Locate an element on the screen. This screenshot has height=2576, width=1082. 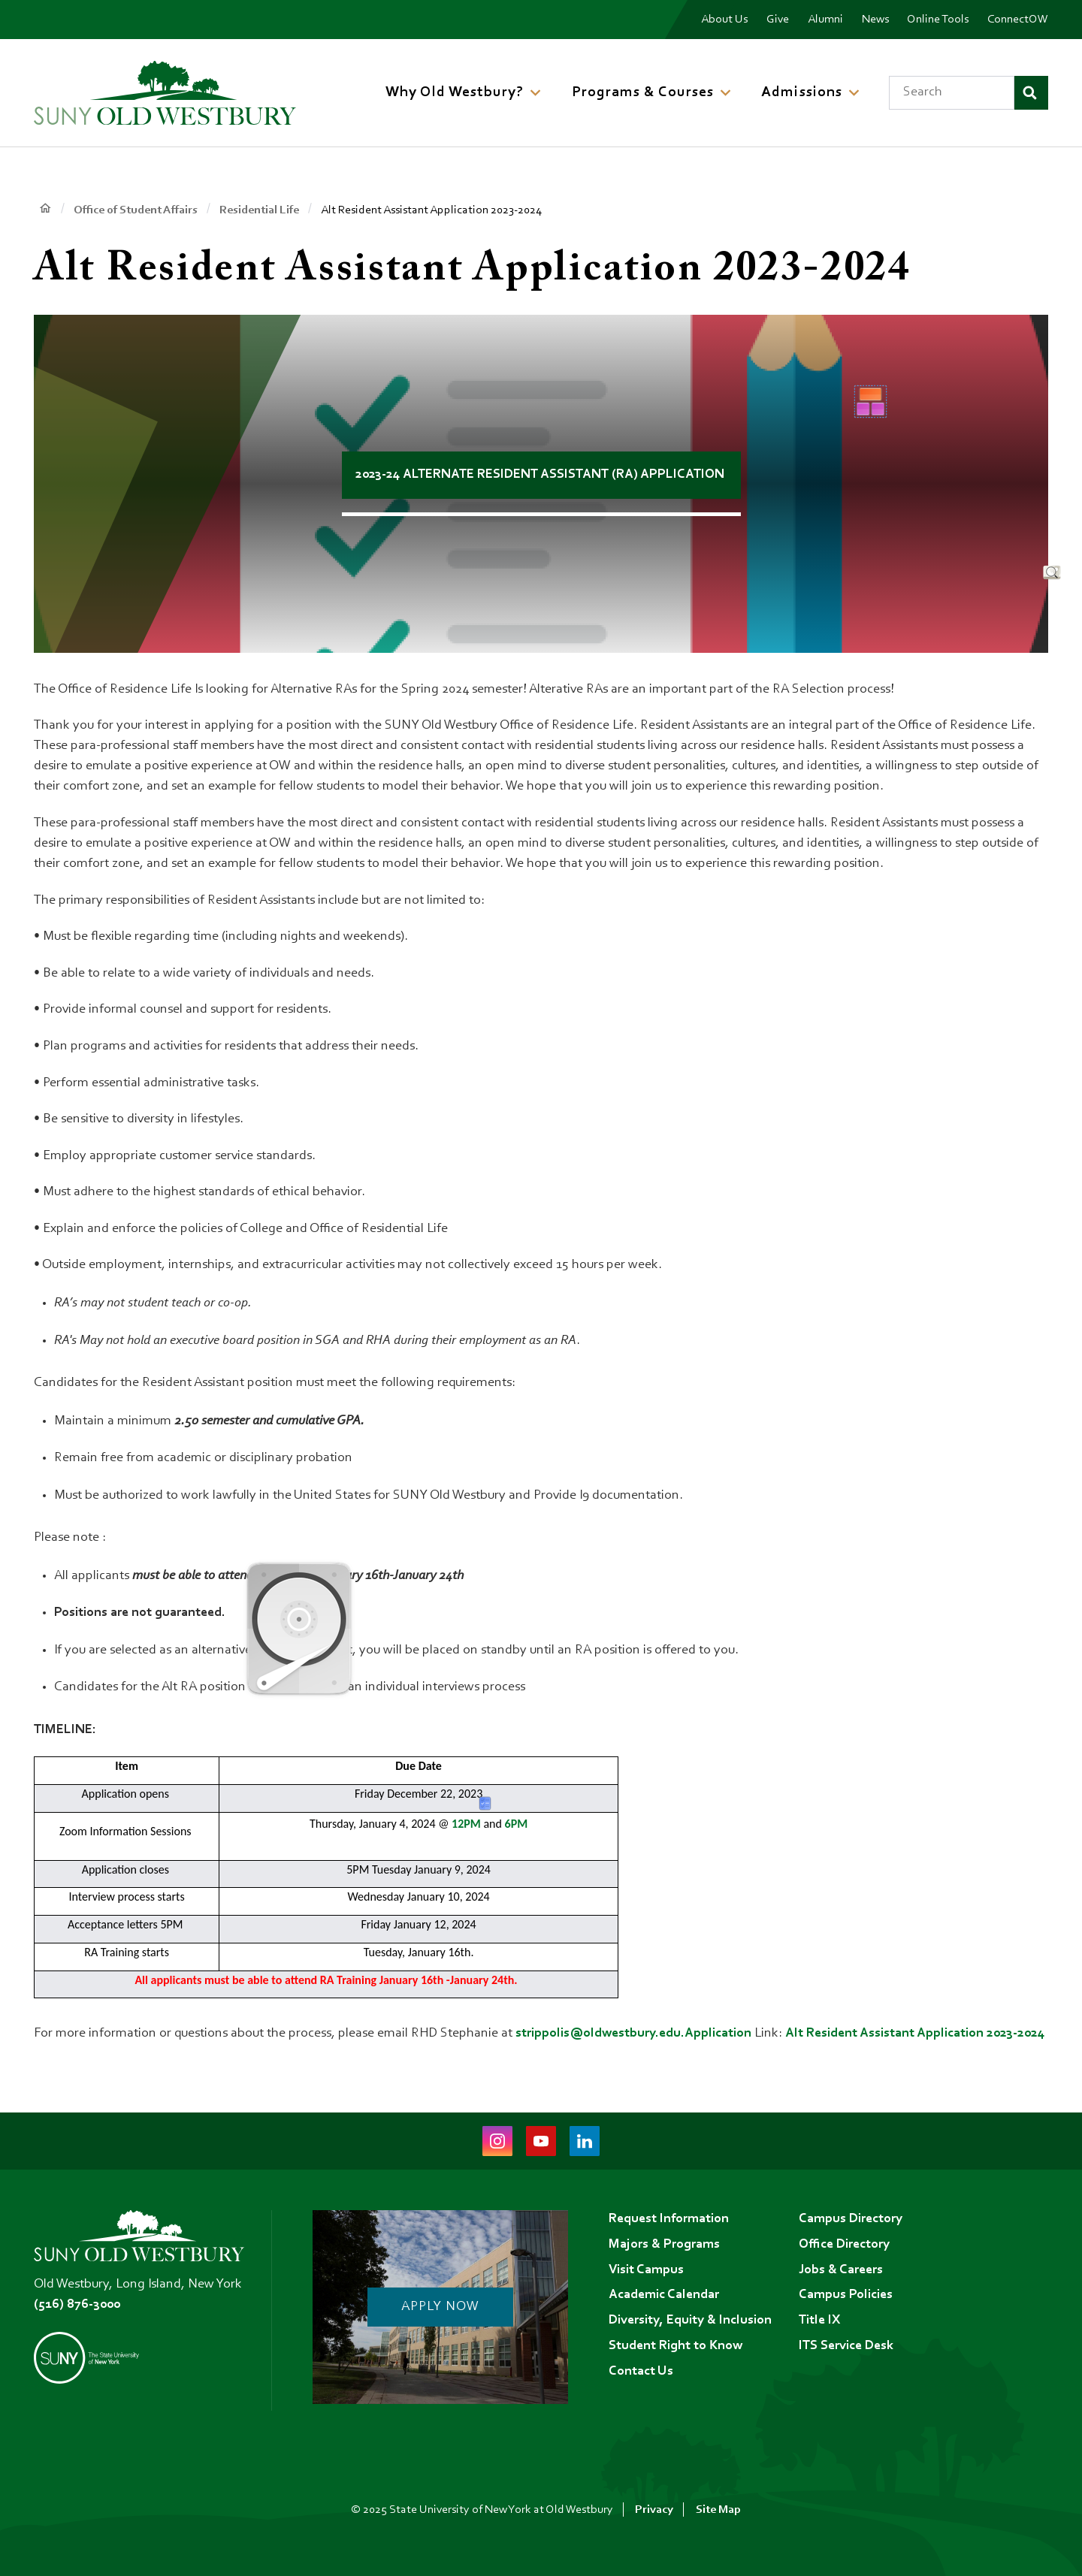
select all items in the current view is located at coordinates (870, 401).